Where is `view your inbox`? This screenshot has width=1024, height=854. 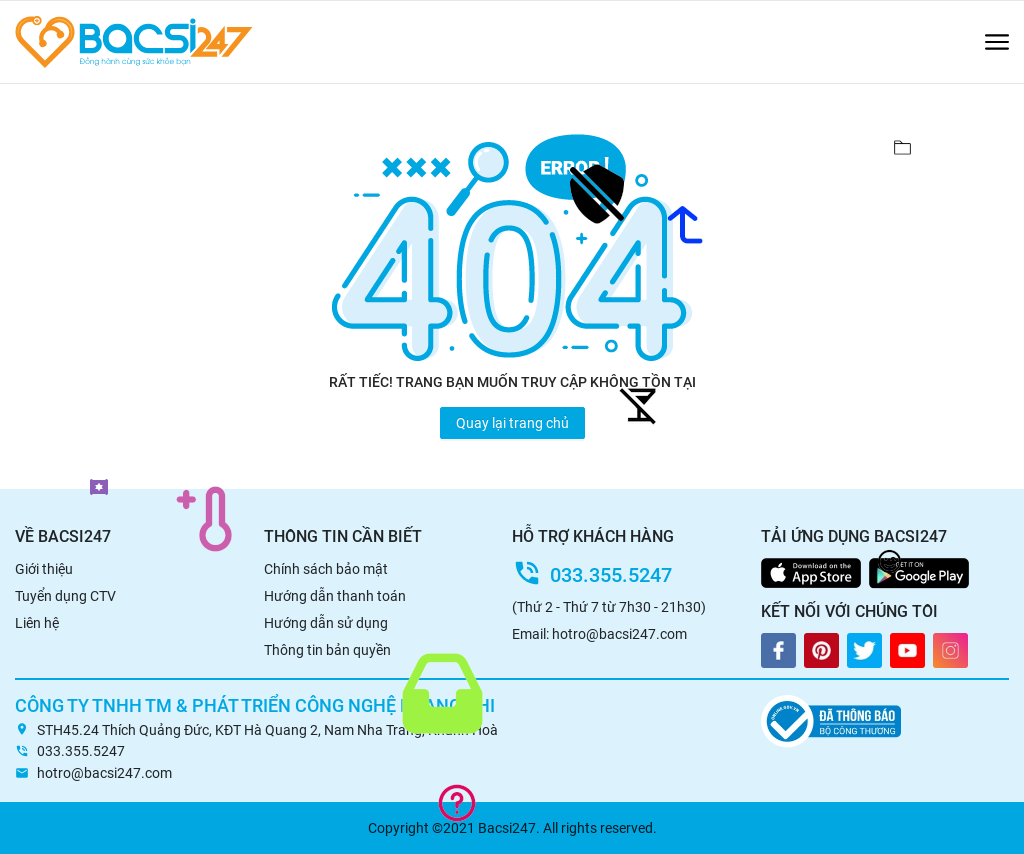 view your inbox is located at coordinates (442, 693).